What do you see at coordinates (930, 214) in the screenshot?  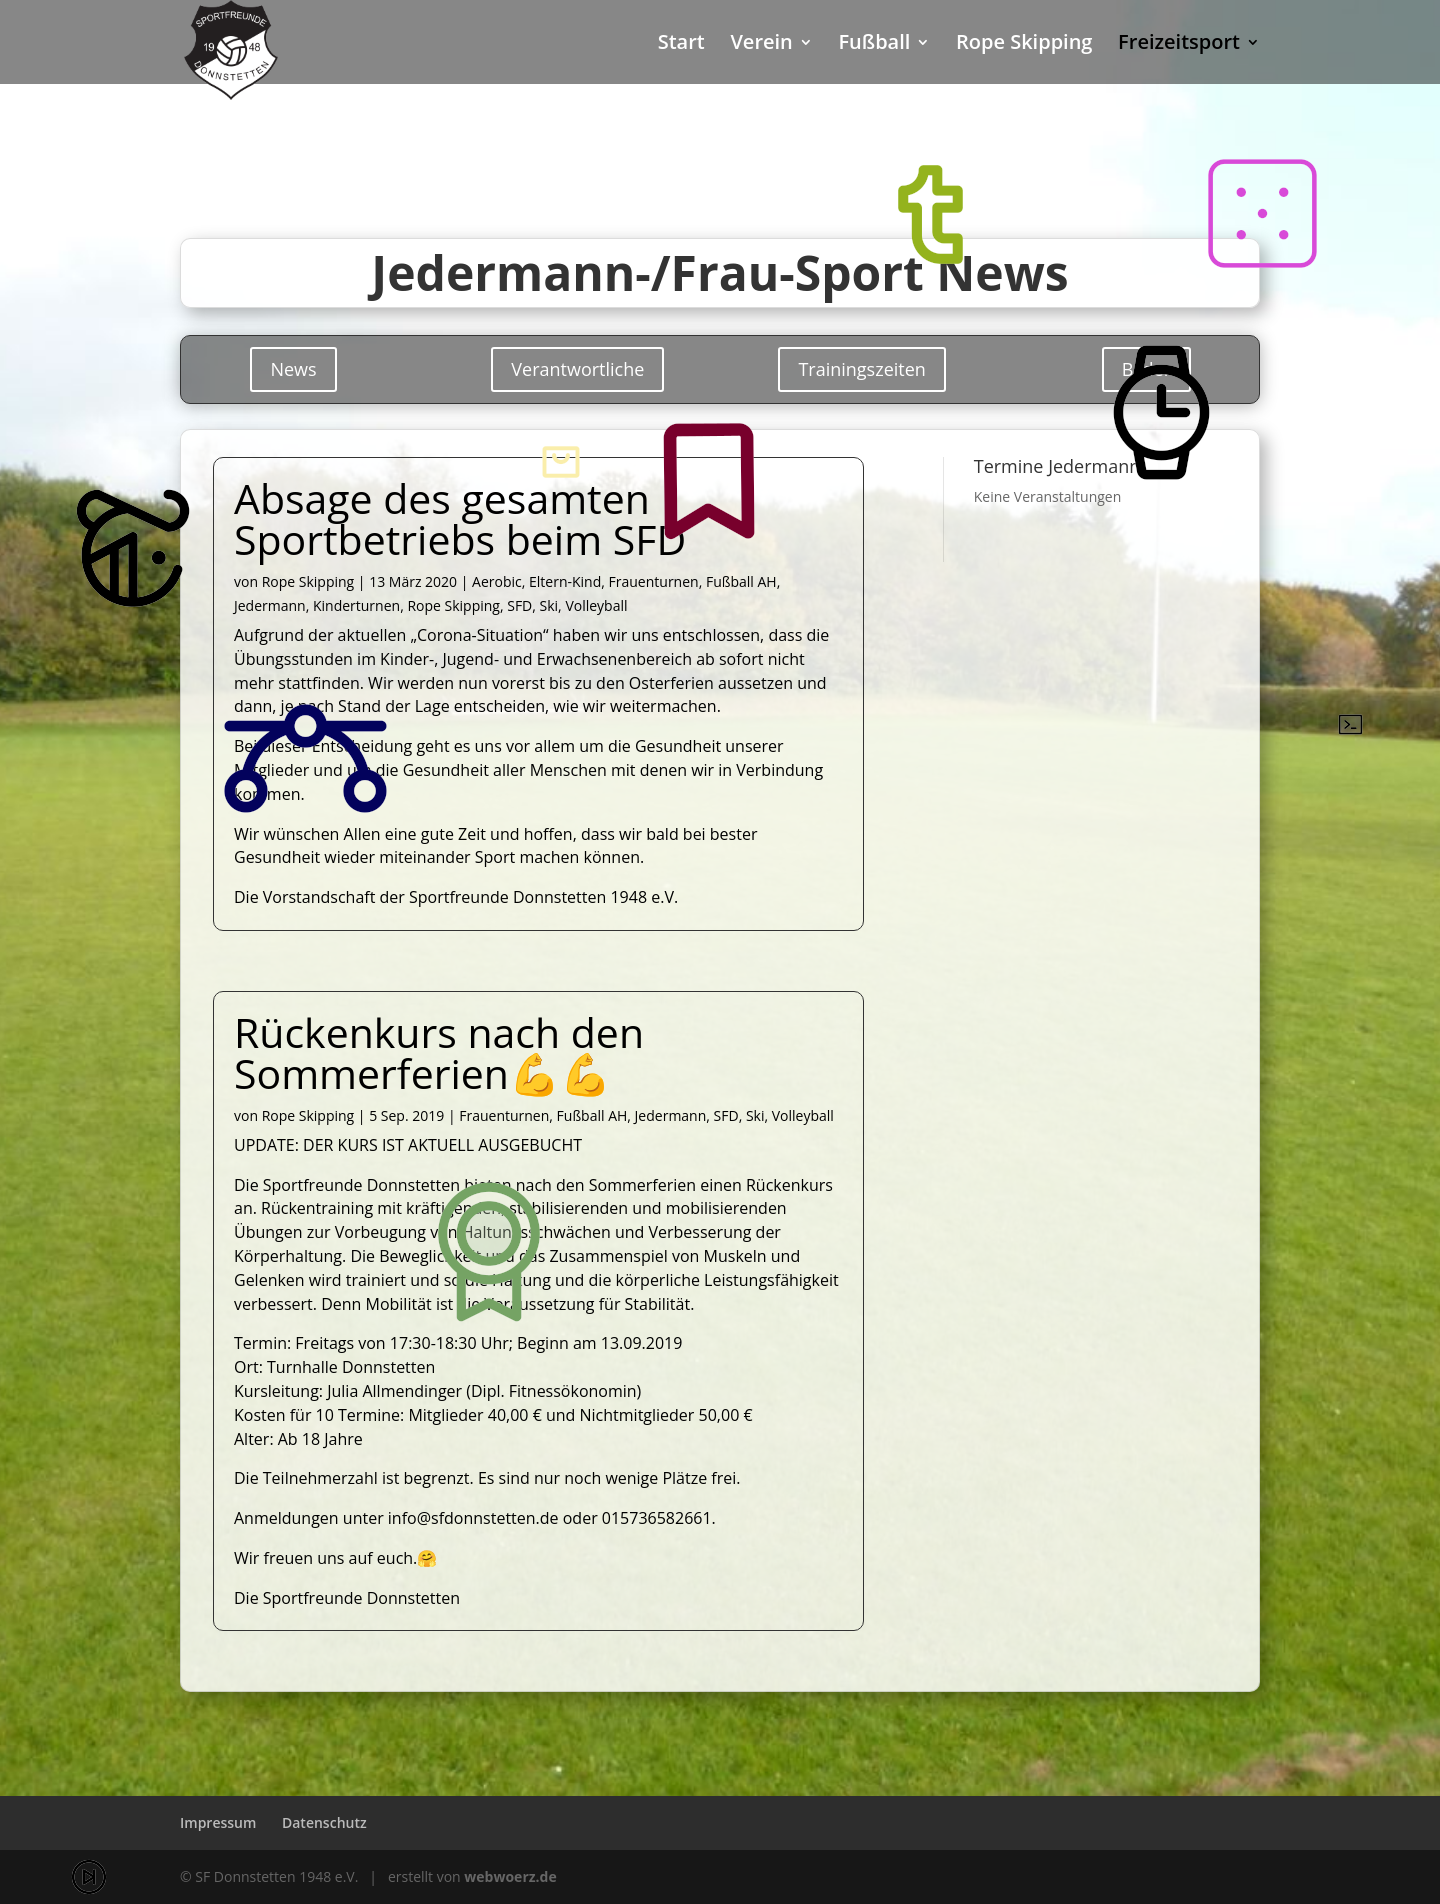 I see `open tumblr app` at bounding box center [930, 214].